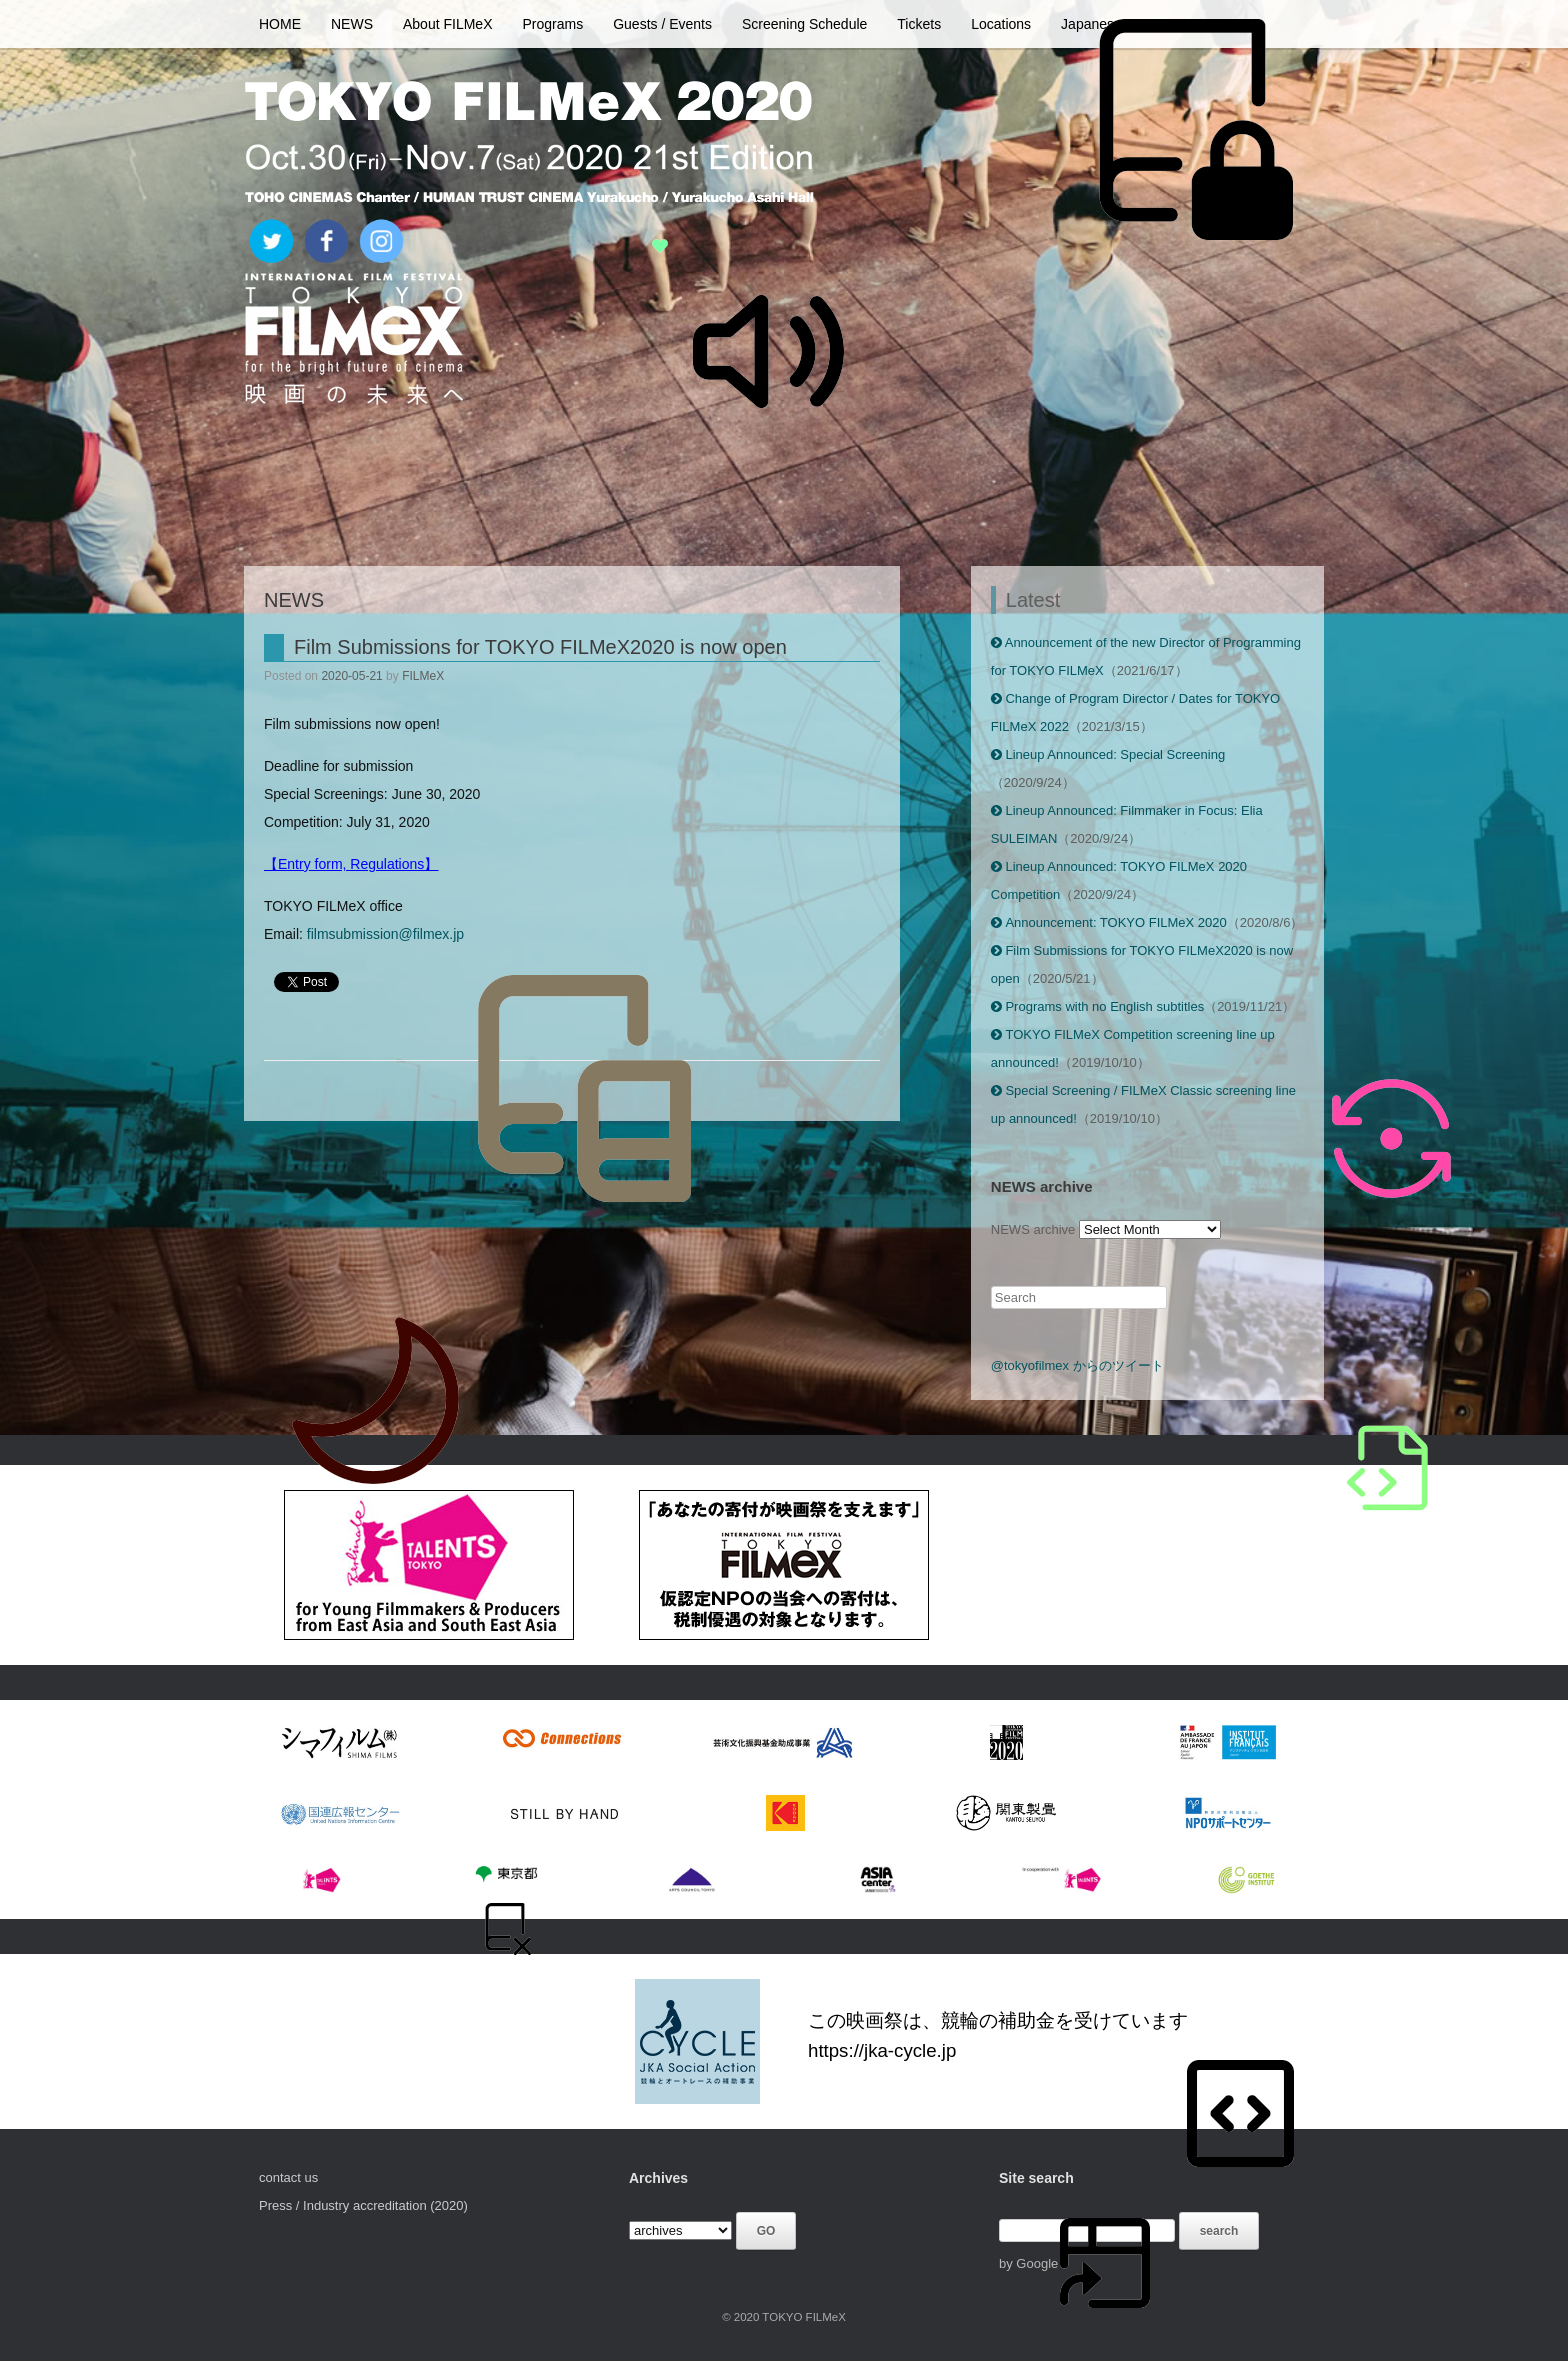  I want to click on create a symbolic link to this project, so click(1105, 2263).